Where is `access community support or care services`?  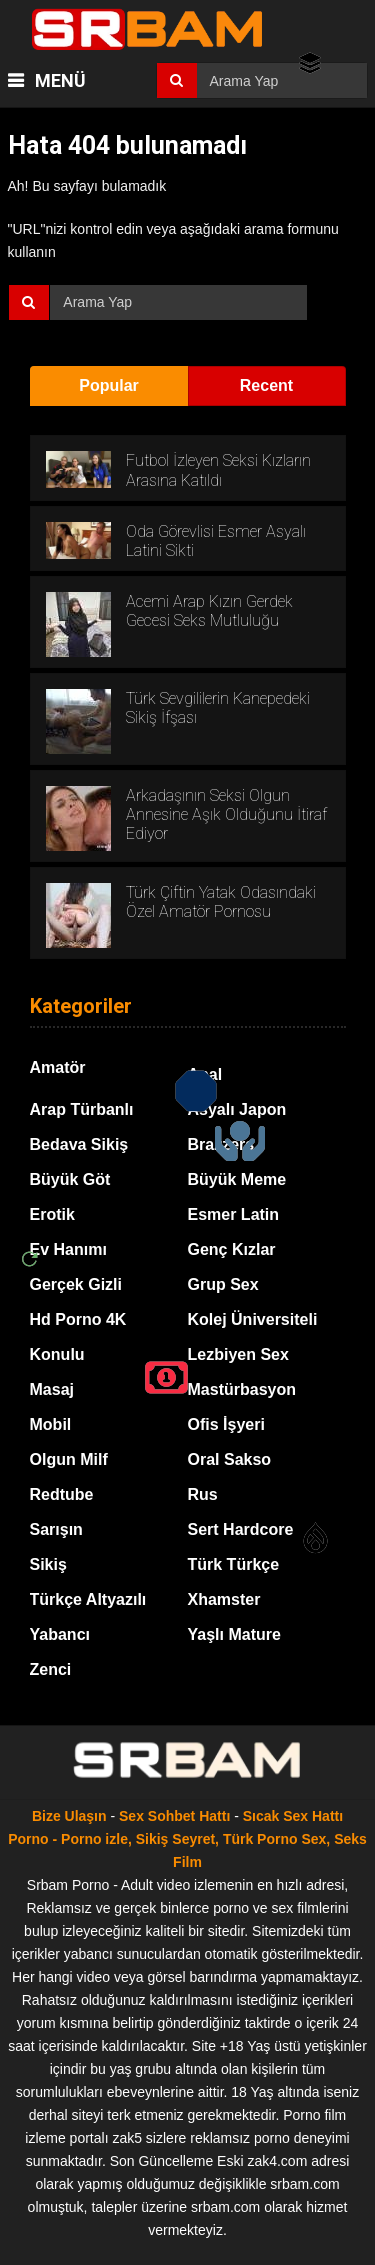
access community support or care services is located at coordinates (240, 1141).